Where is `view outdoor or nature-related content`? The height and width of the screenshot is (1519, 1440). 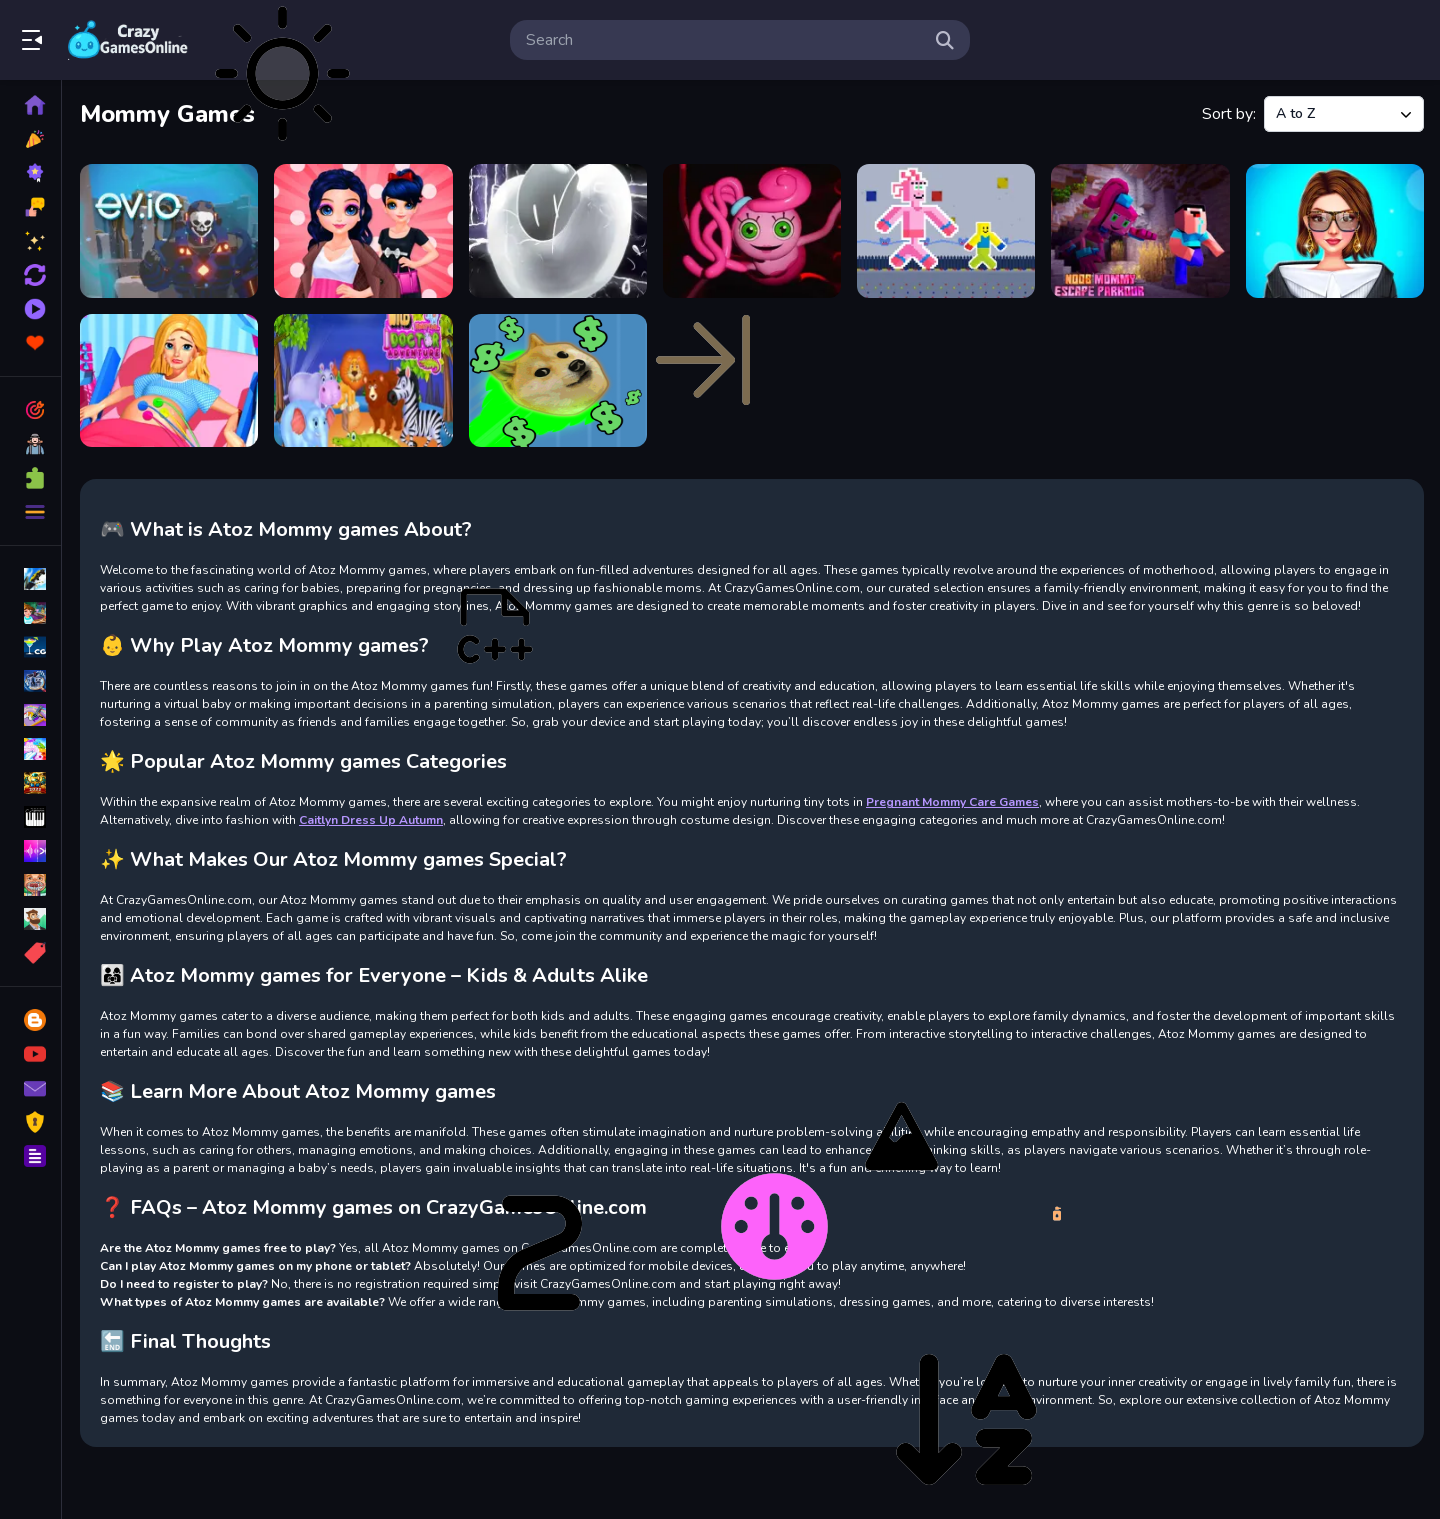
view outdoor or nature-related content is located at coordinates (901, 1138).